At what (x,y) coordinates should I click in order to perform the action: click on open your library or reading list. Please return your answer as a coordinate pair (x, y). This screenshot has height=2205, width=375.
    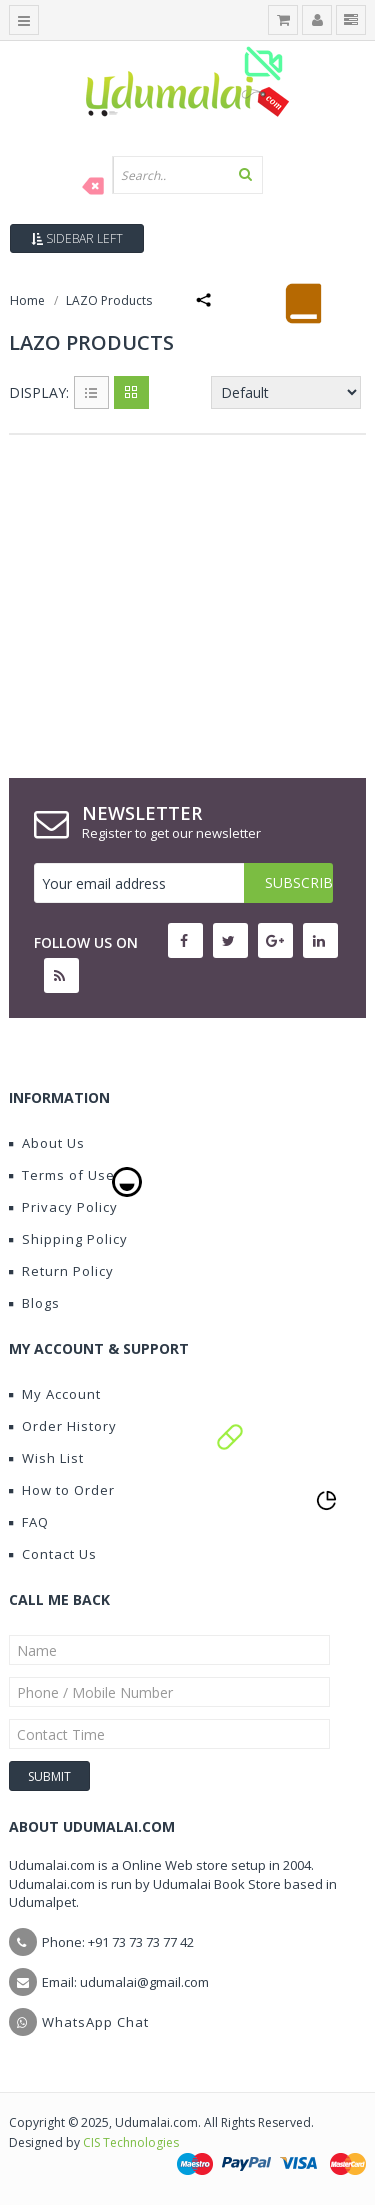
    Looking at the image, I should click on (303, 303).